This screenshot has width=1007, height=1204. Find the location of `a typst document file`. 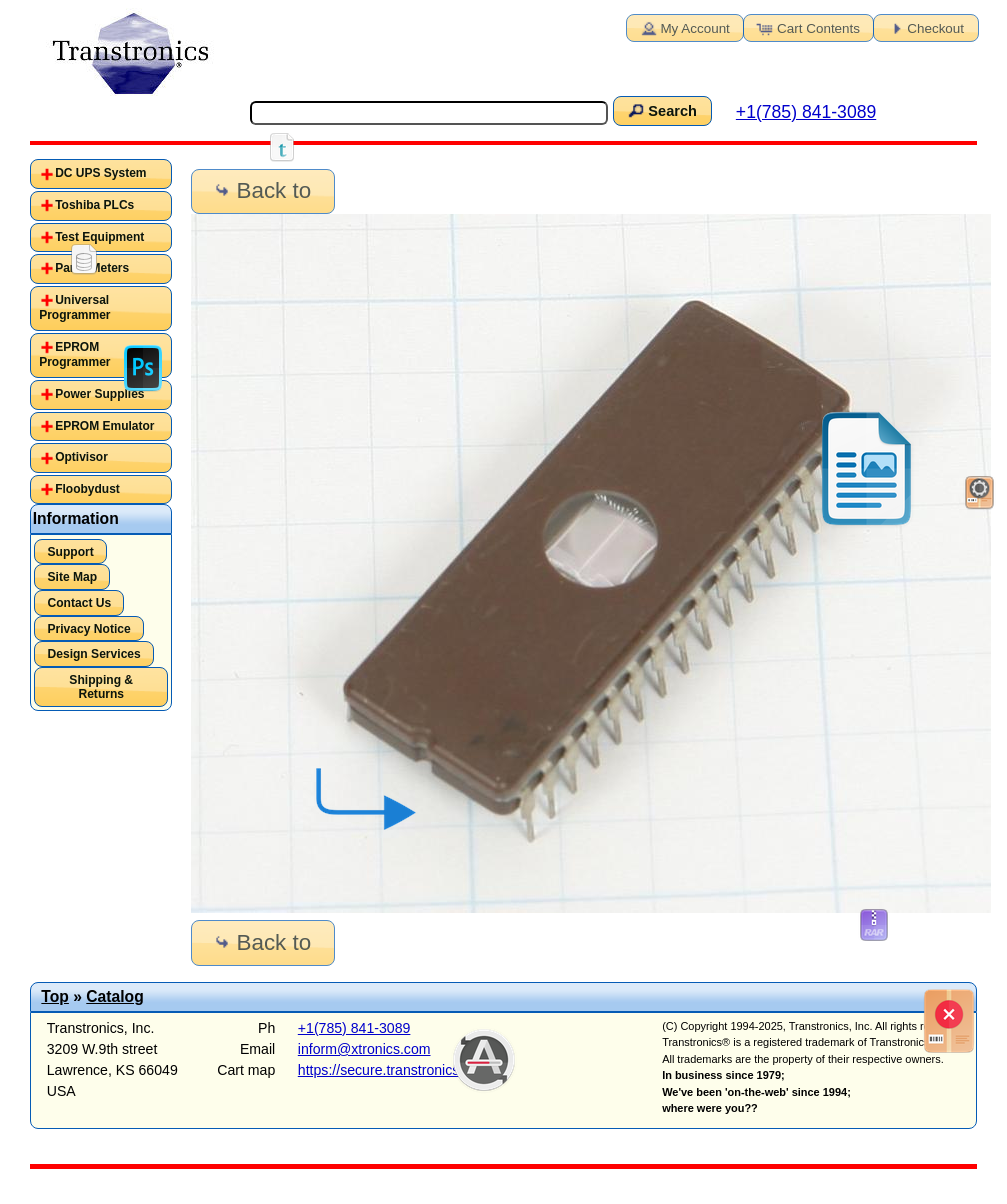

a typst document file is located at coordinates (282, 147).